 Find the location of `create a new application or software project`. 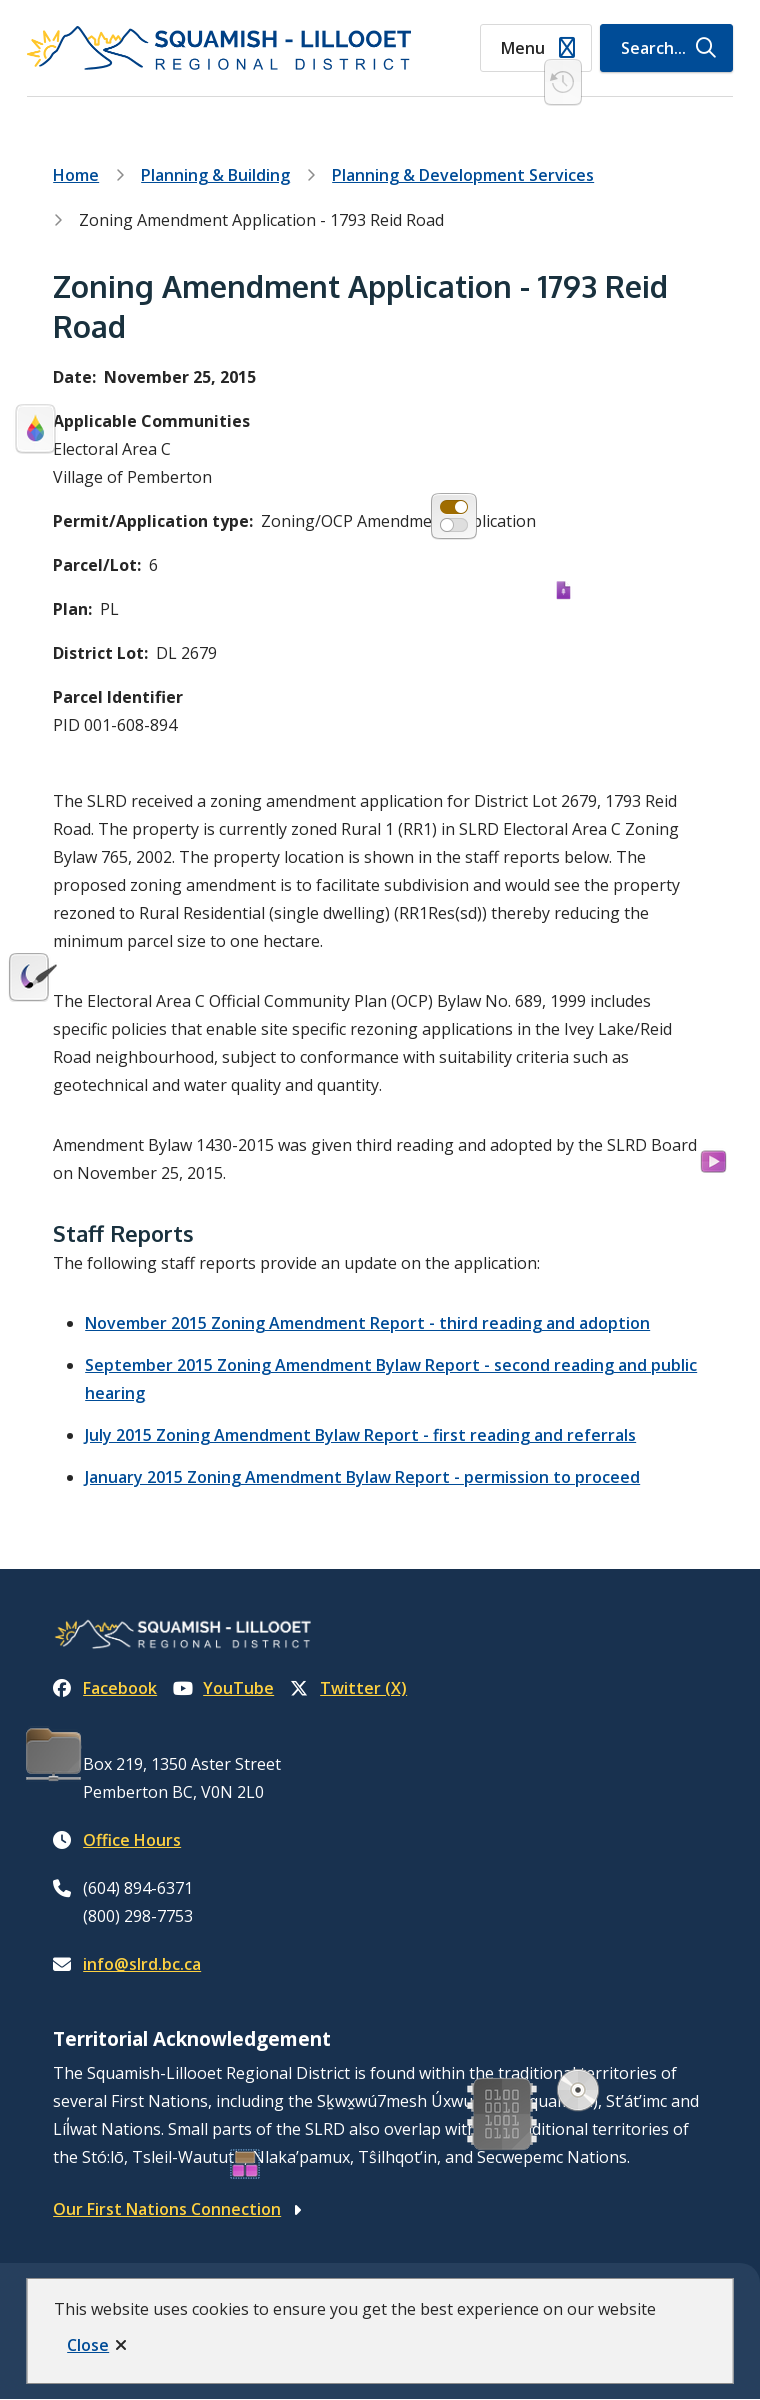

create a new application or software project is located at coordinates (32, 977).